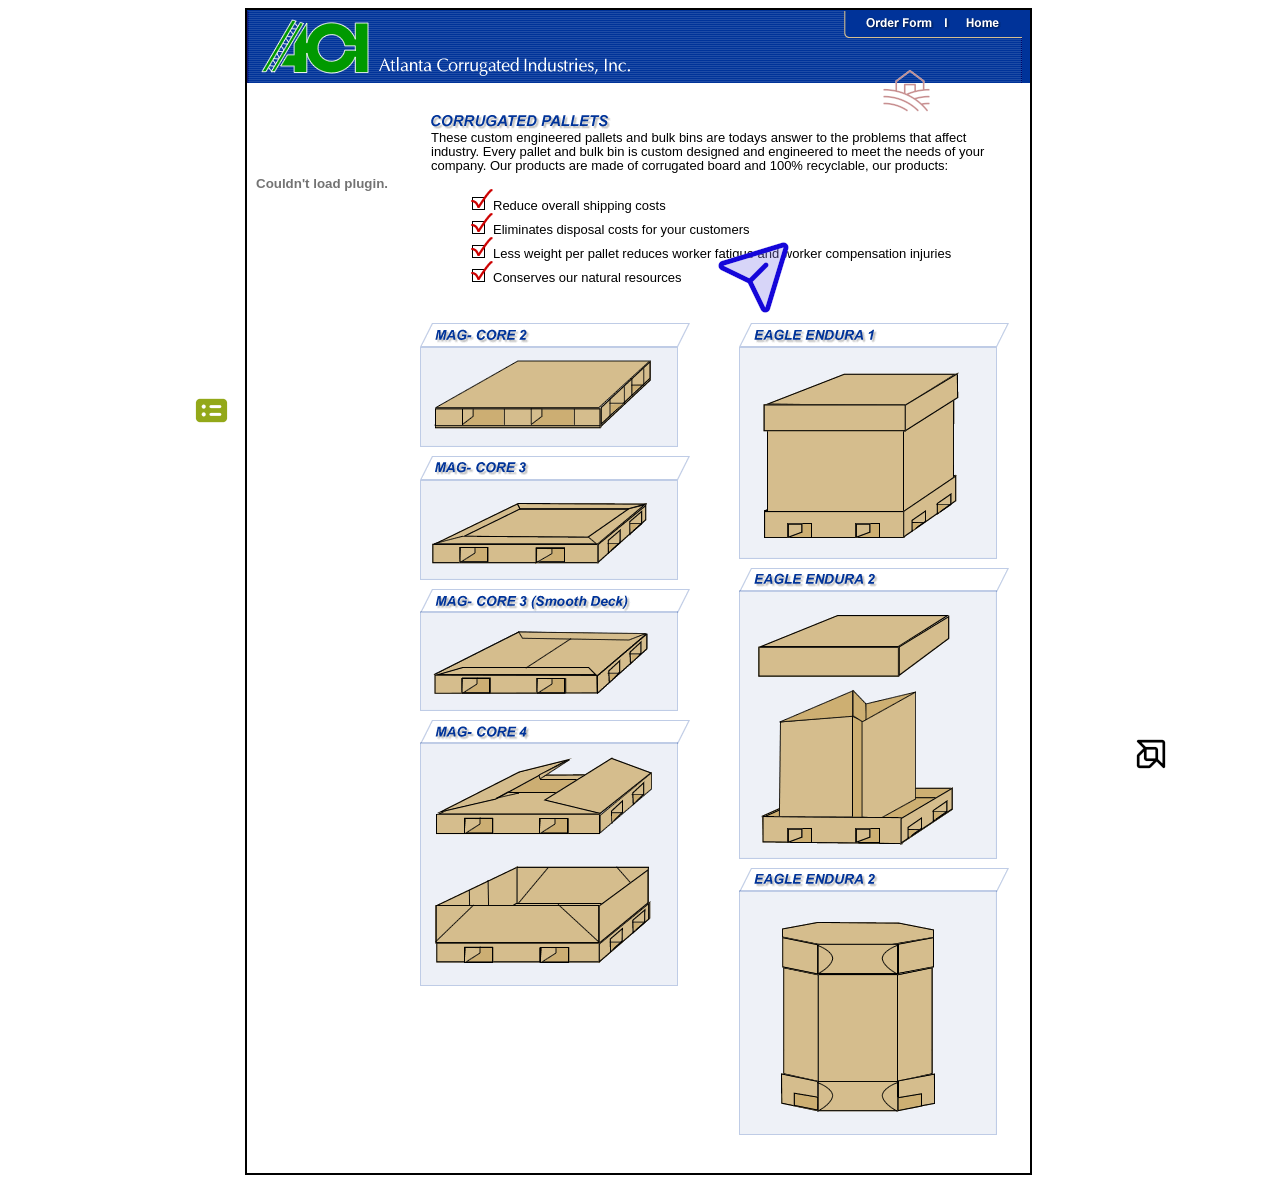 The height and width of the screenshot is (1183, 1277). What do you see at coordinates (906, 91) in the screenshot?
I see `access farm or agricultural features` at bounding box center [906, 91].